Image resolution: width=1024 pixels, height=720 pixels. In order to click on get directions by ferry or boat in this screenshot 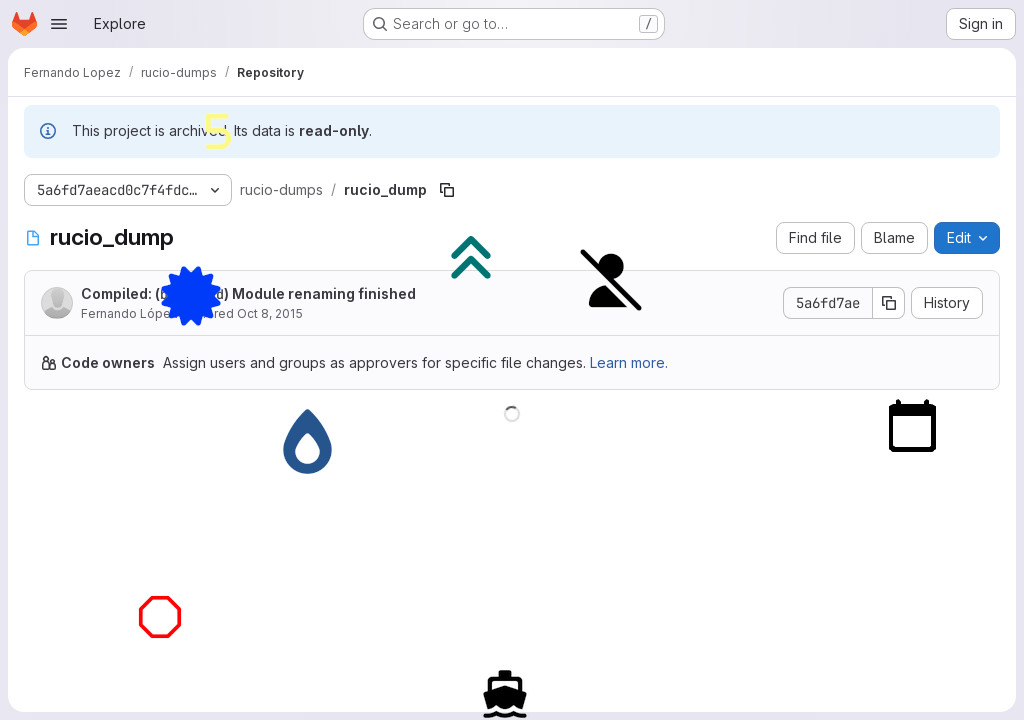, I will do `click(505, 694)`.